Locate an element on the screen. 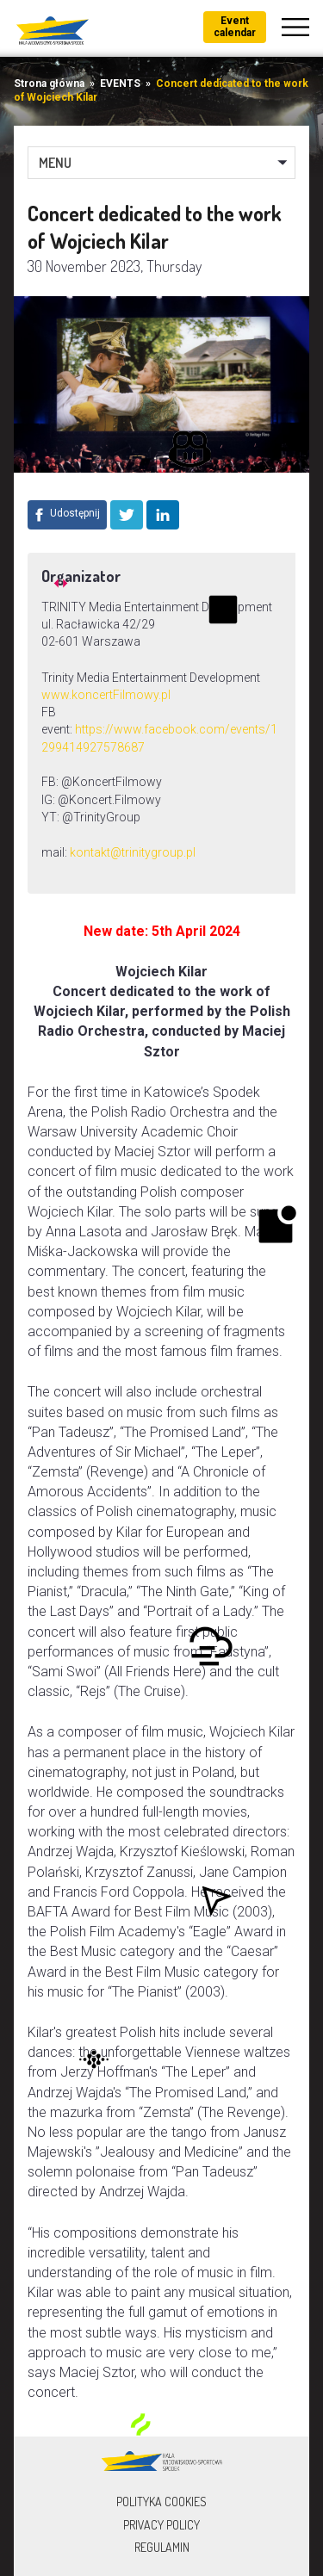 This screenshot has height=2576, width=323. view current wind conditions is located at coordinates (211, 1646).